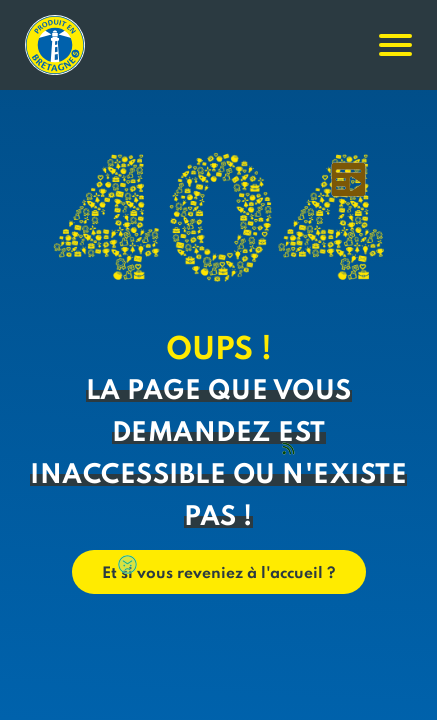 The width and height of the screenshot is (437, 720). Describe the element at coordinates (127, 564) in the screenshot. I see `react with anger to a post or message` at that location.